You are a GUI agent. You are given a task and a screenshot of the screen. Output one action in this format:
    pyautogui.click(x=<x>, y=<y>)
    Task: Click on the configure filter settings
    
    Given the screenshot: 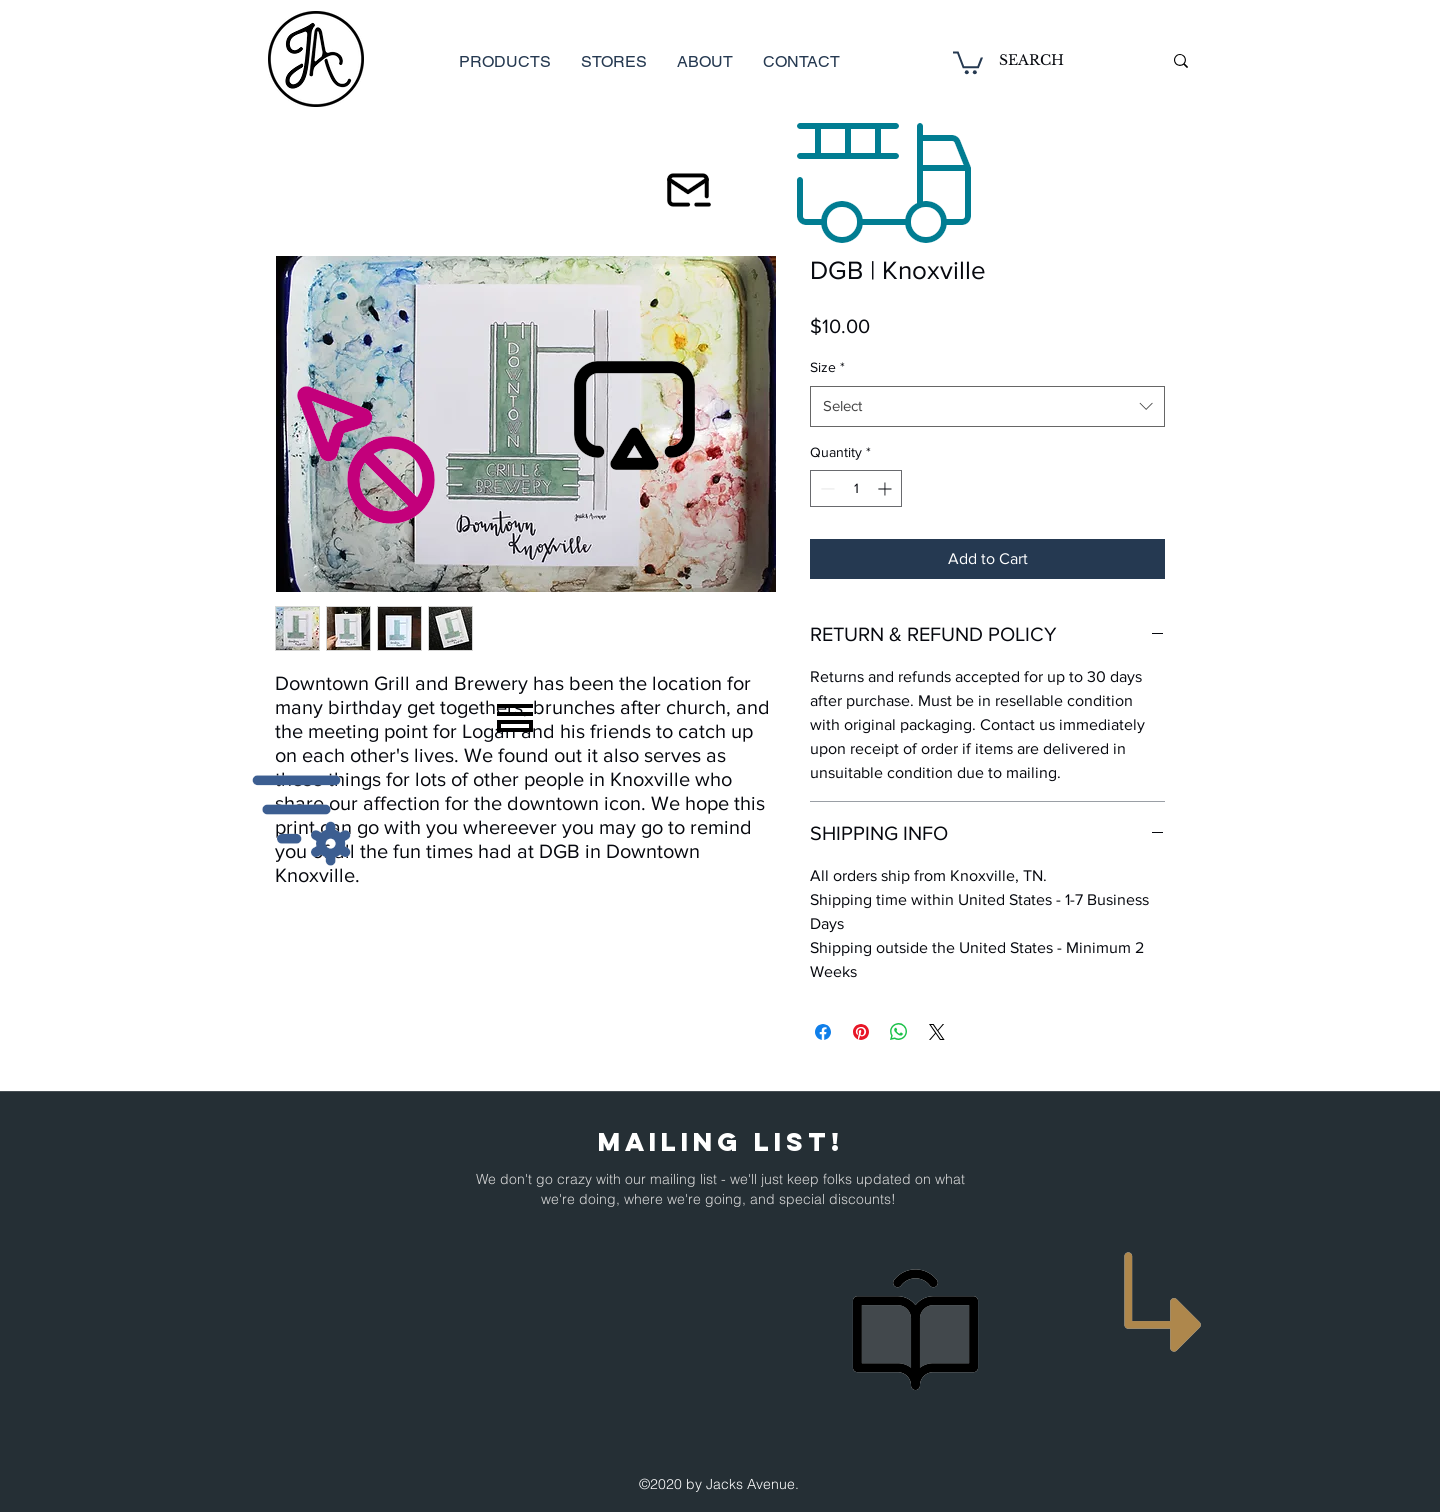 What is the action you would take?
    pyautogui.click(x=296, y=809)
    